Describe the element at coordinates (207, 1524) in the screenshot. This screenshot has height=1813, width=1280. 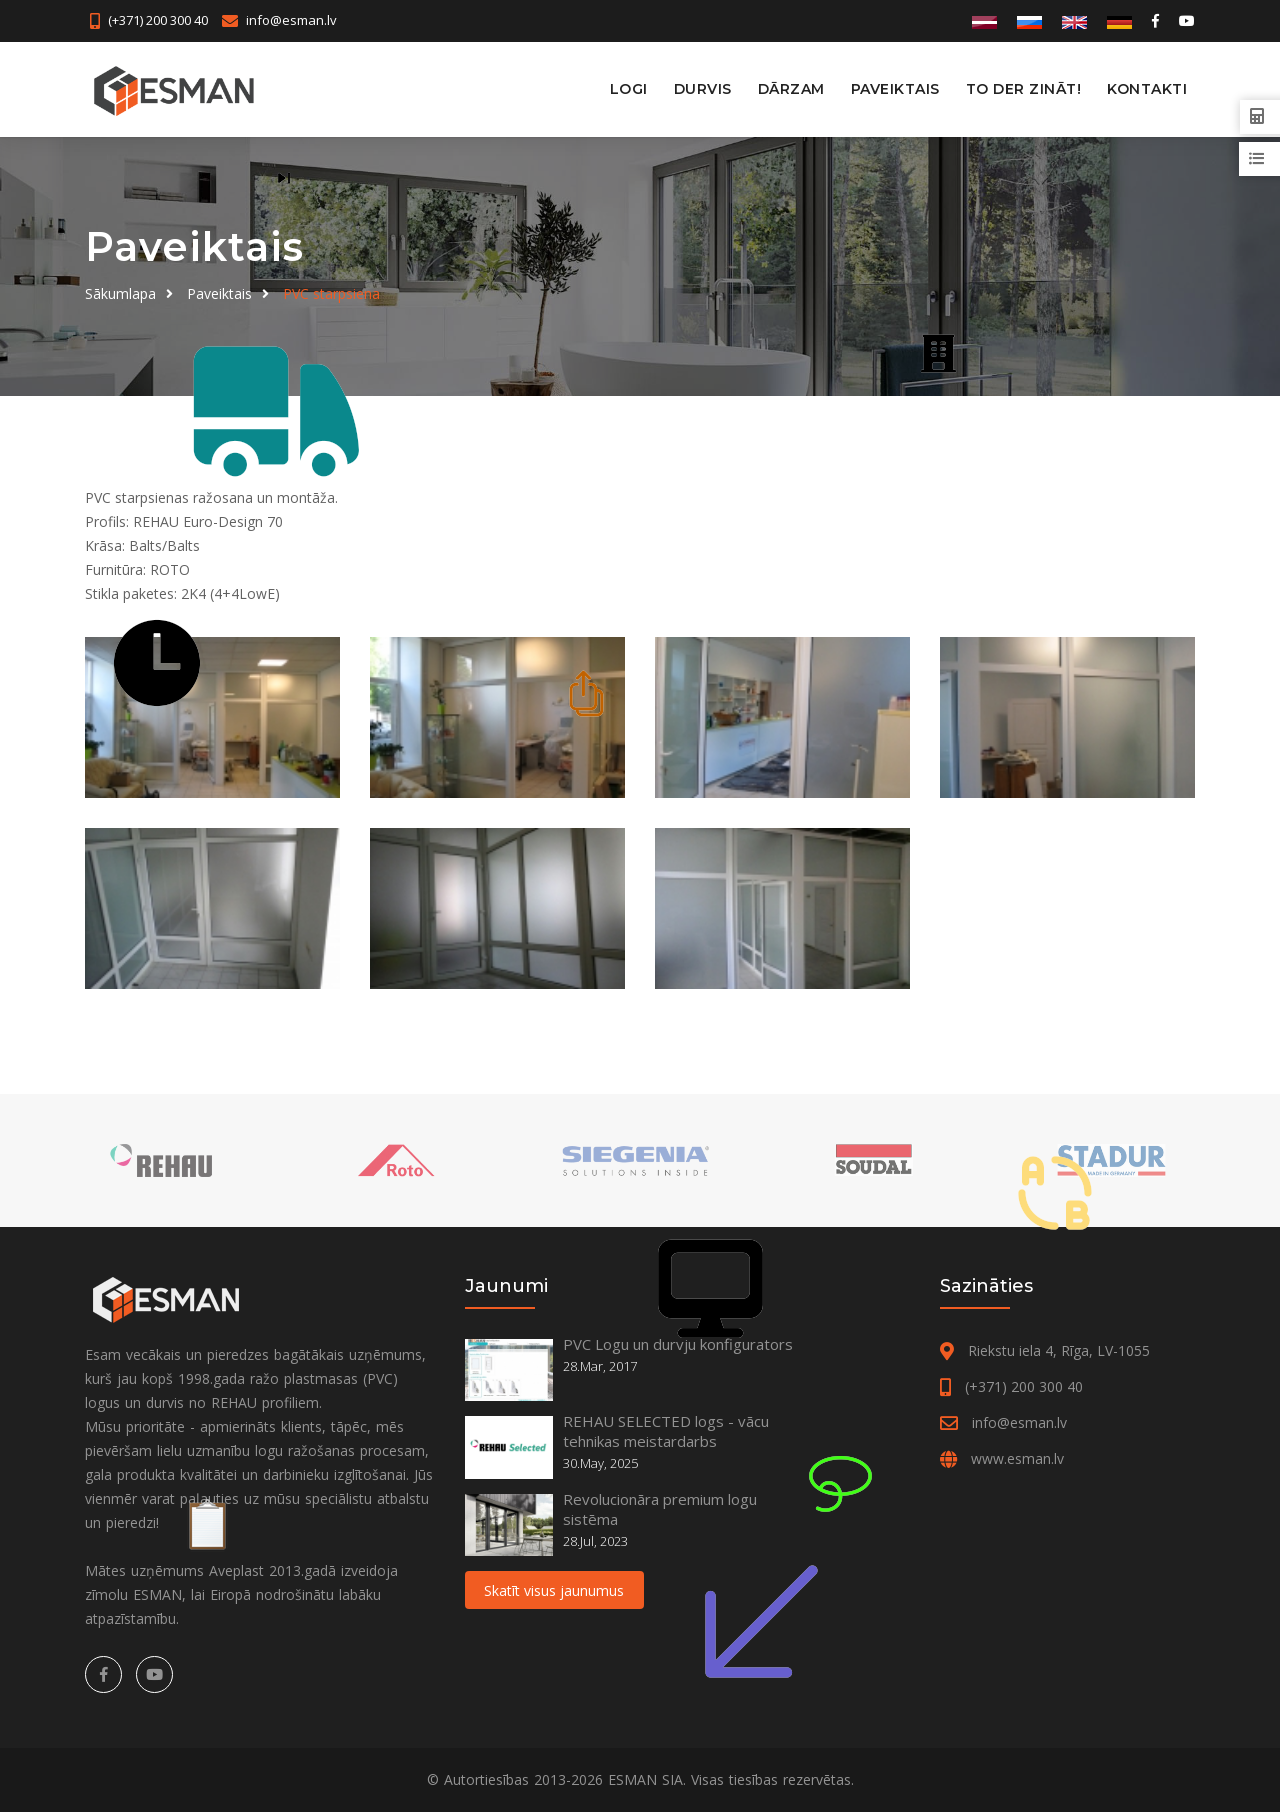
I see `access clipboard contents` at that location.